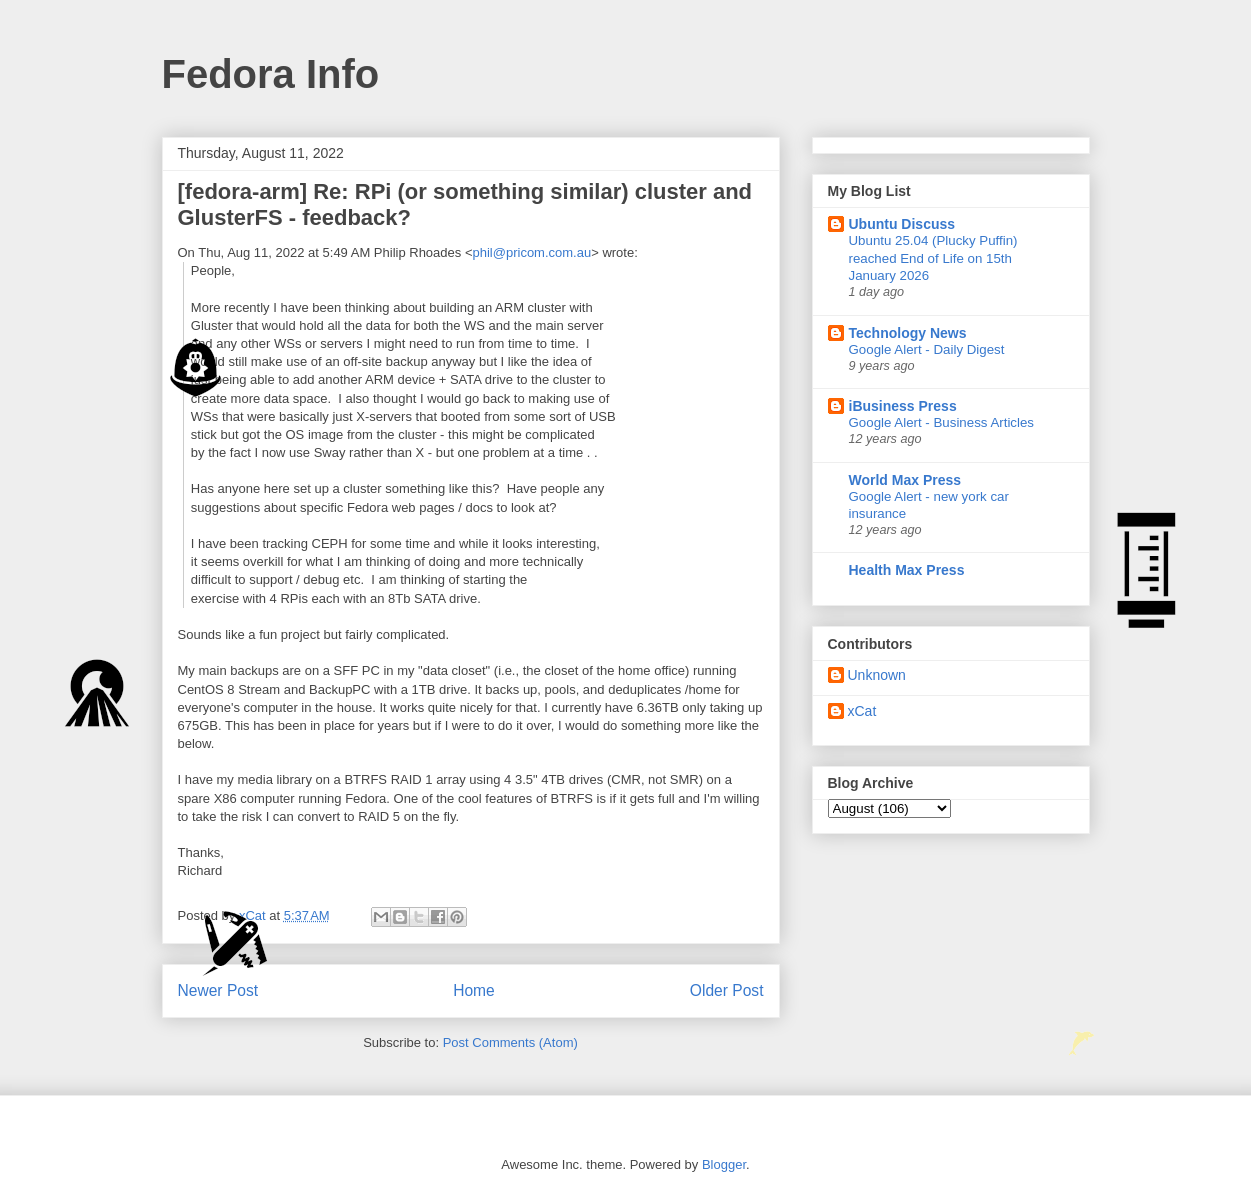 Image resolution: width=1251 pixels, height=1204 pixels. Describe the element at coordinates (97, 693) in the screenshot. I see `activate enhanced vision or sight ability` at that location.